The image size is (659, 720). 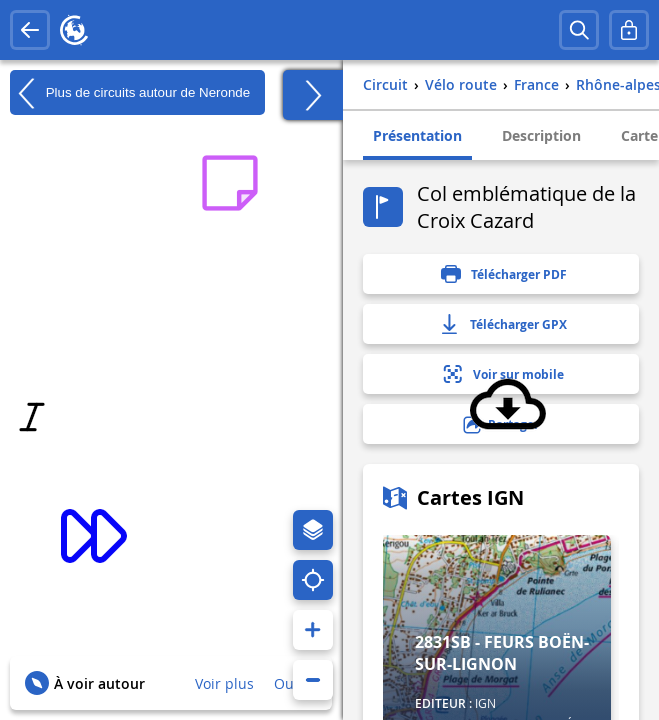 I want to click on create a new note, so click(x=230, y=183).